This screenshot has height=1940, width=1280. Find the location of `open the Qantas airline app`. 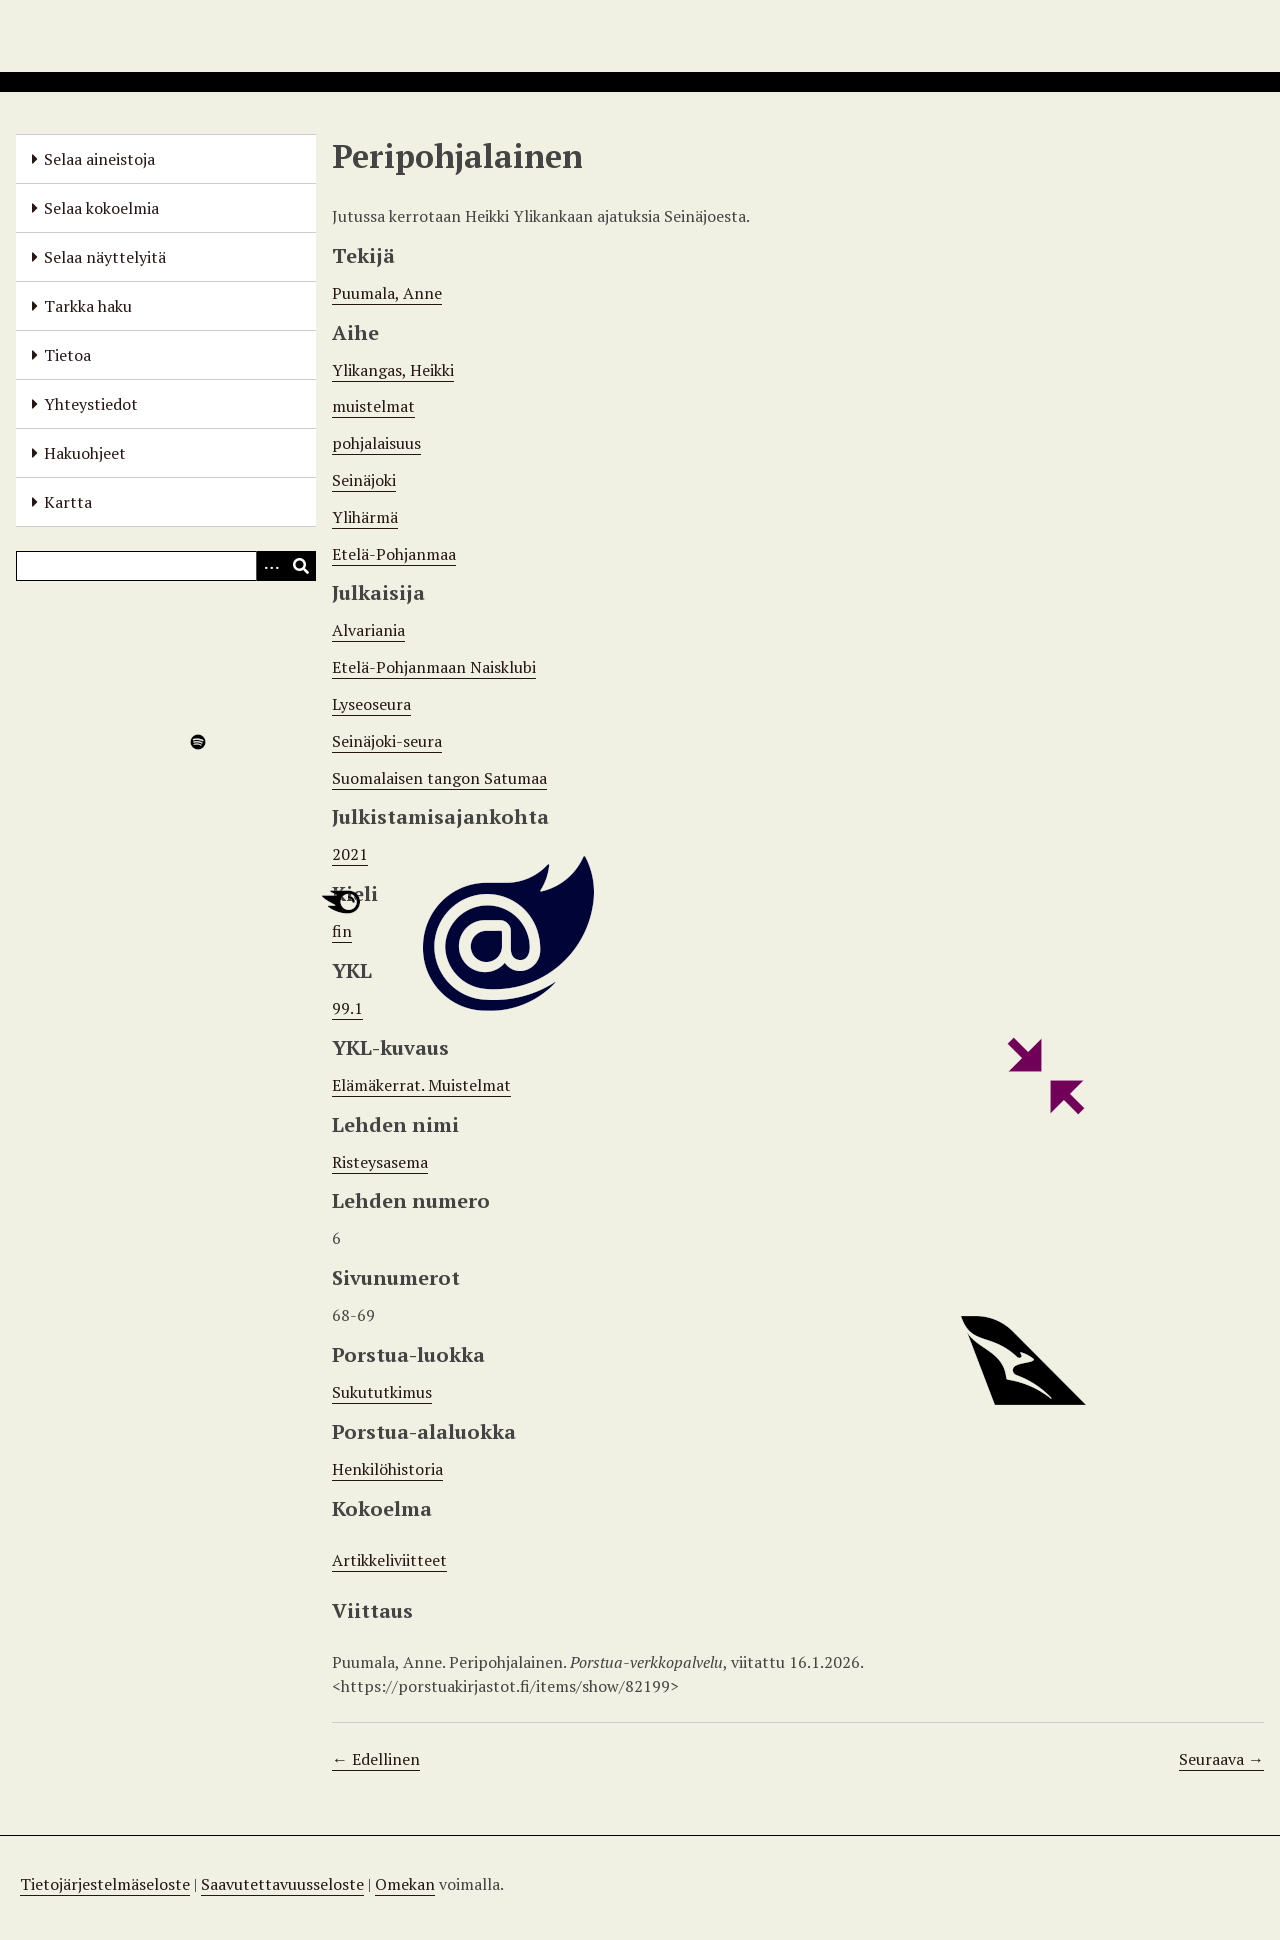

open the Qantas airline app is located at coordinates (1023, 1360).